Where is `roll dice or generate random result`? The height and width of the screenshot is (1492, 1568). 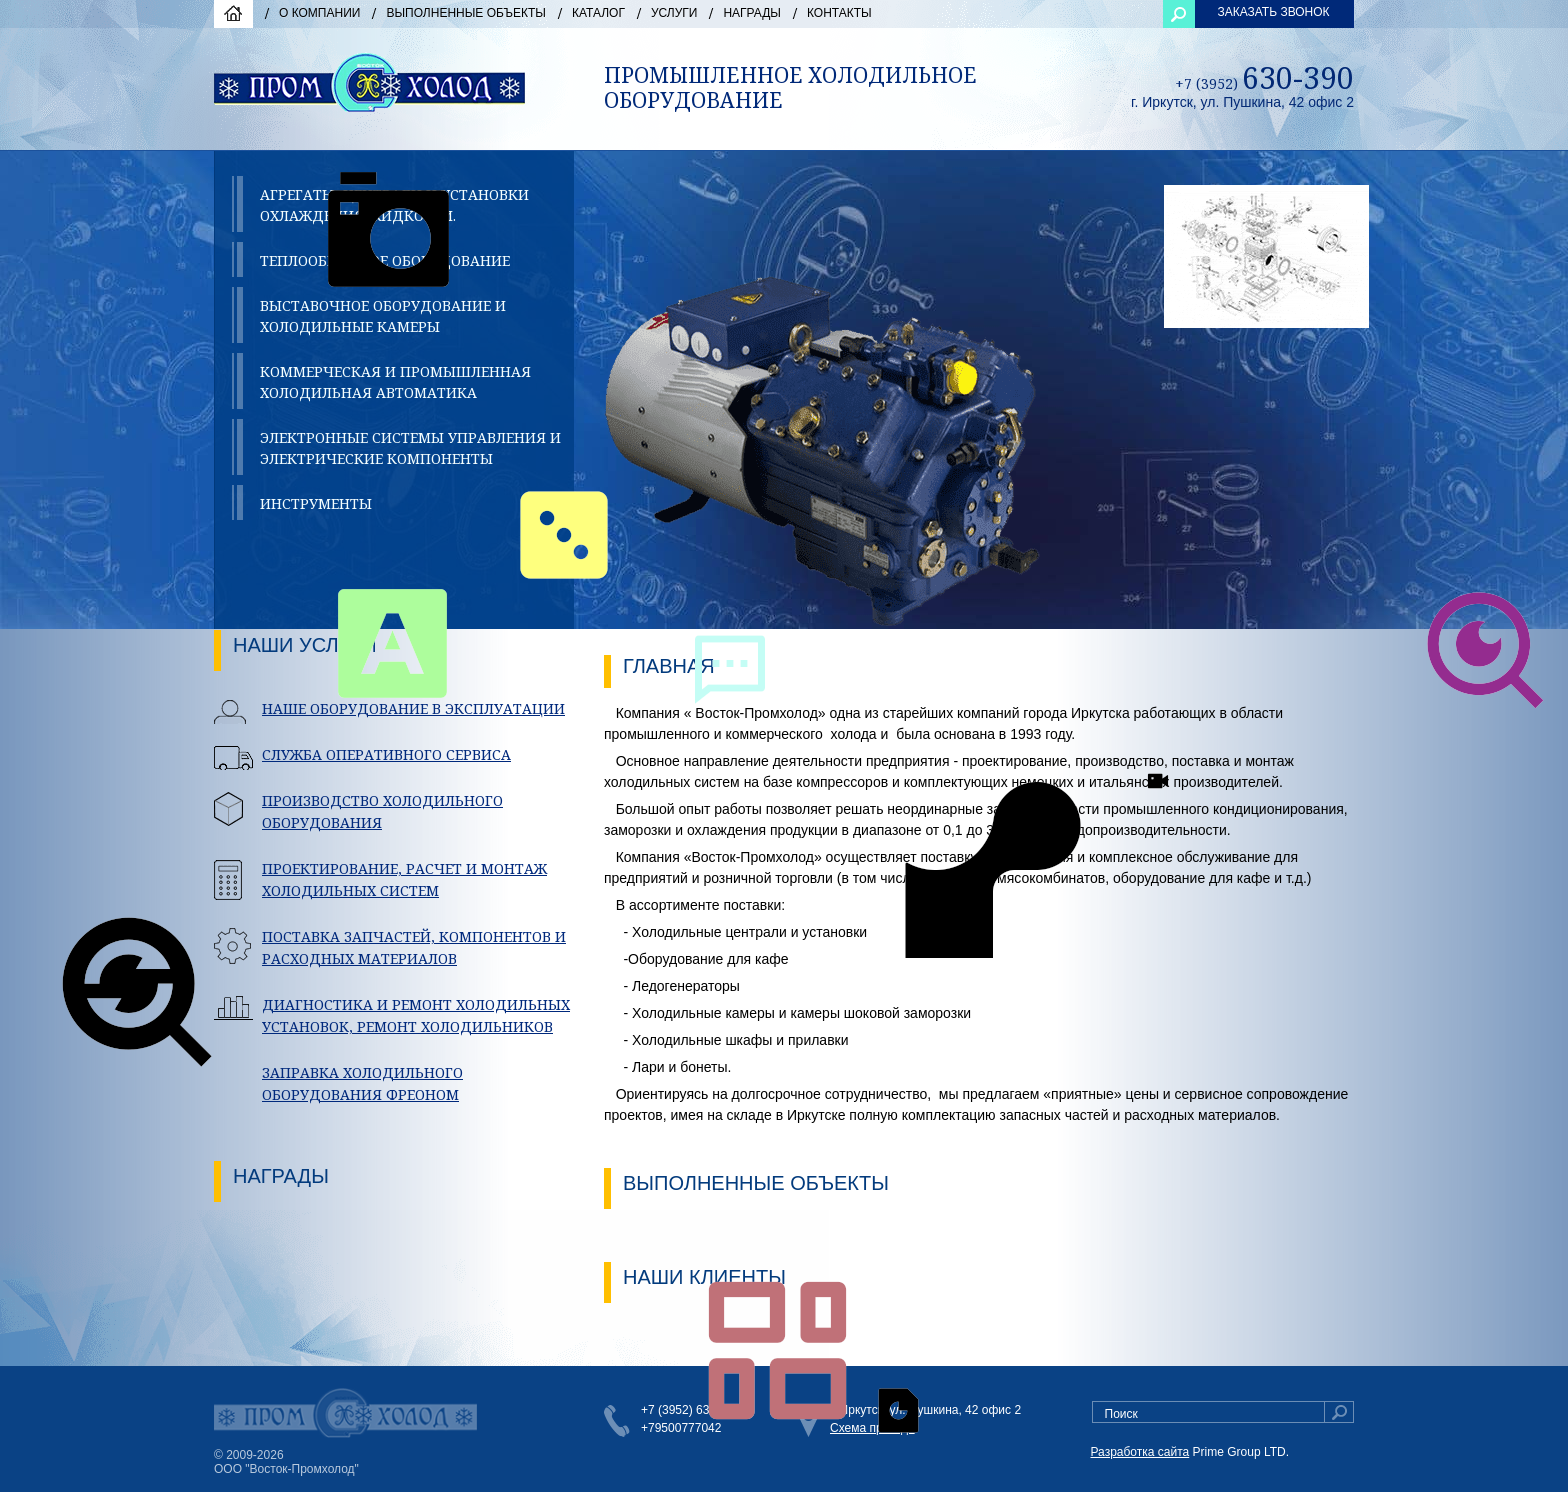
roll dice or generate random result is located at coordinates (564, 535).